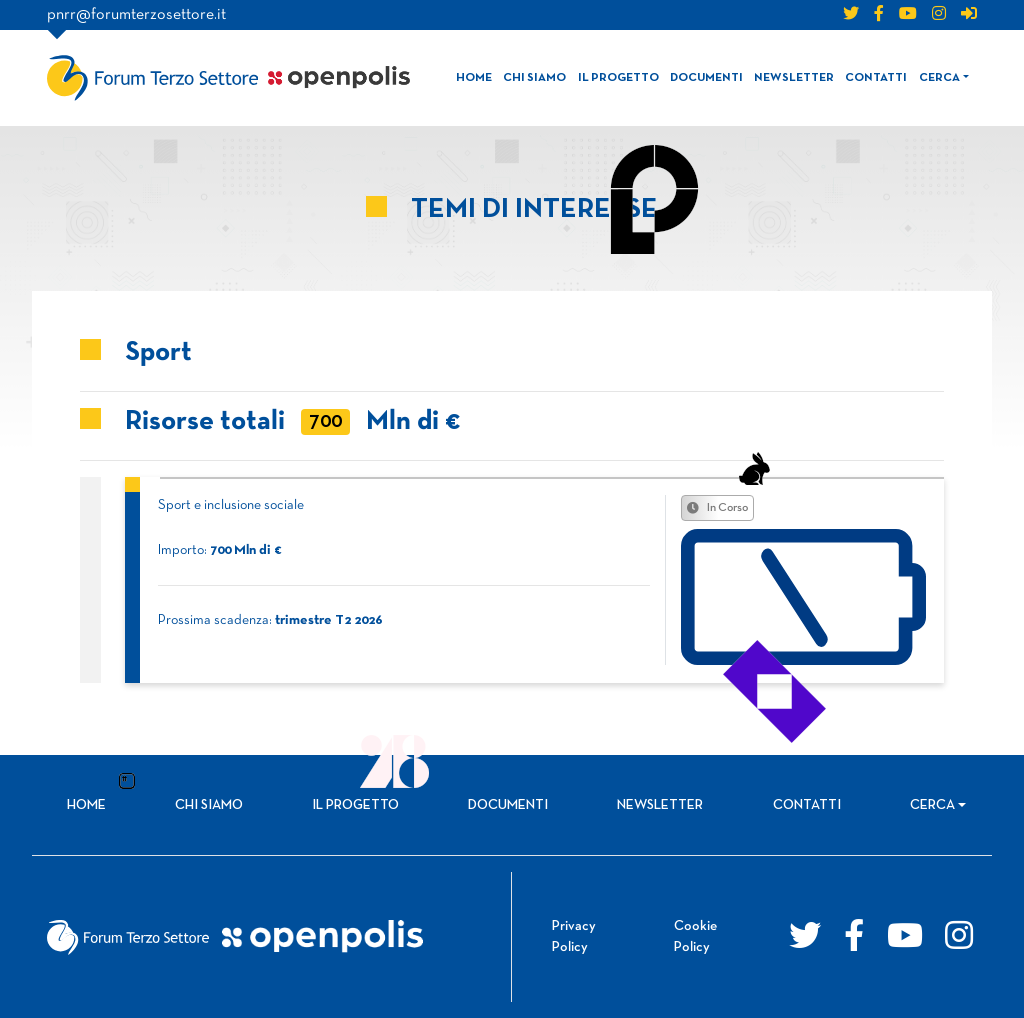 The image size is (1024, 1018). What do you see at coordinates (127, 781) in the screenshot?
I see `open stackedit markdown editor` at bounding box center [127, 781].